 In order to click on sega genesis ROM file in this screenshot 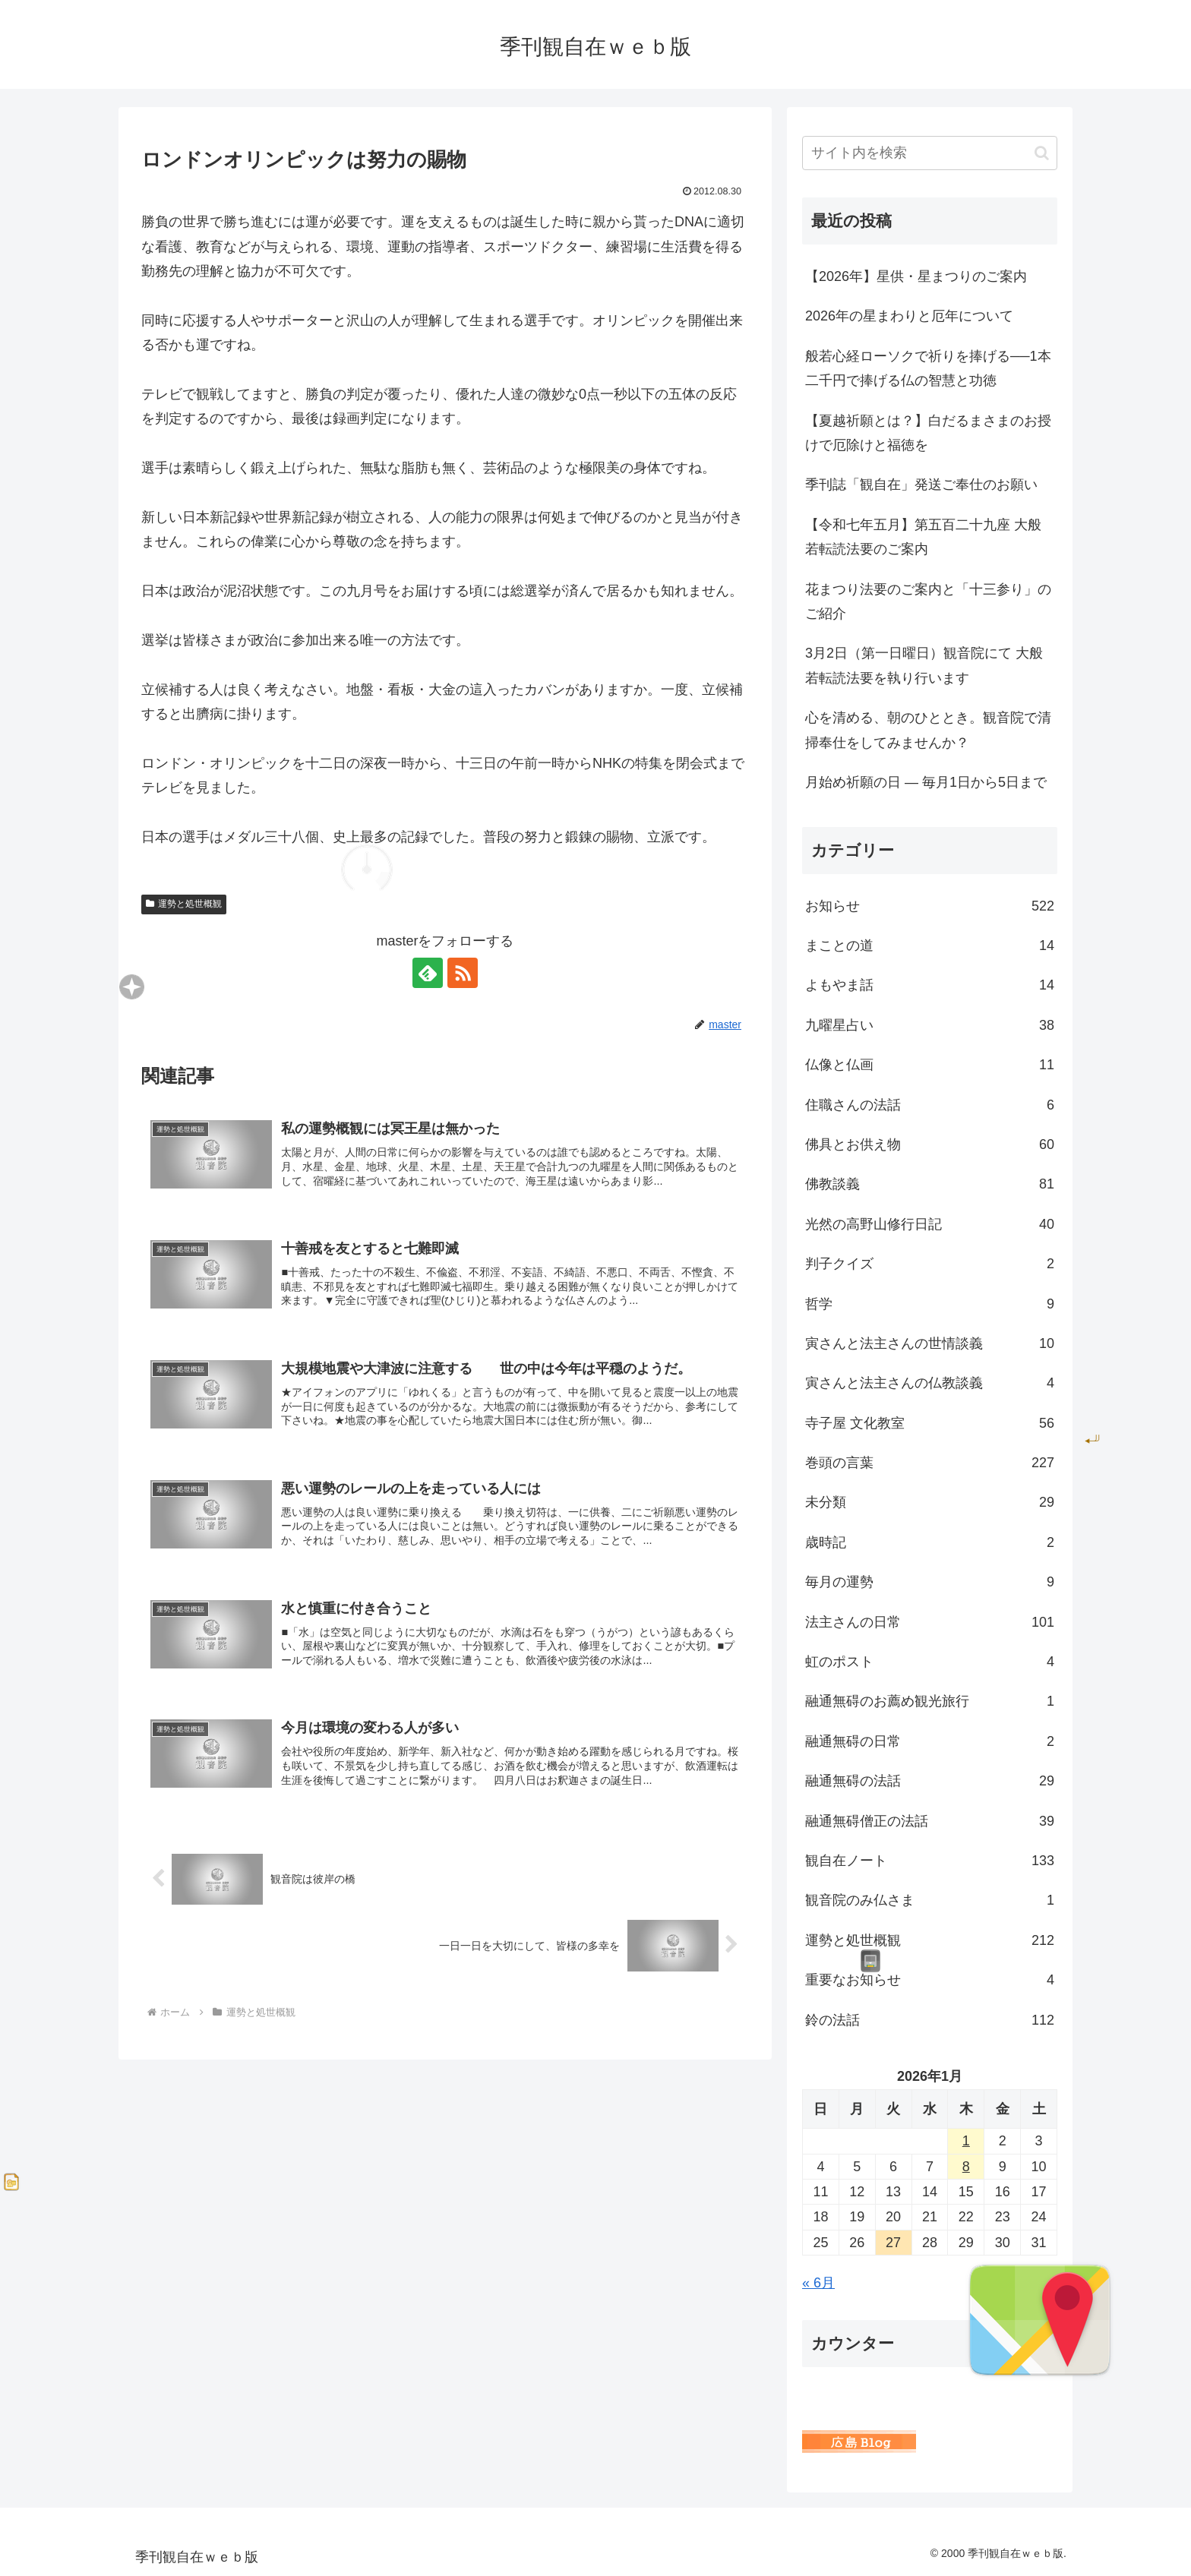, I will do `click(870, 1961)`.